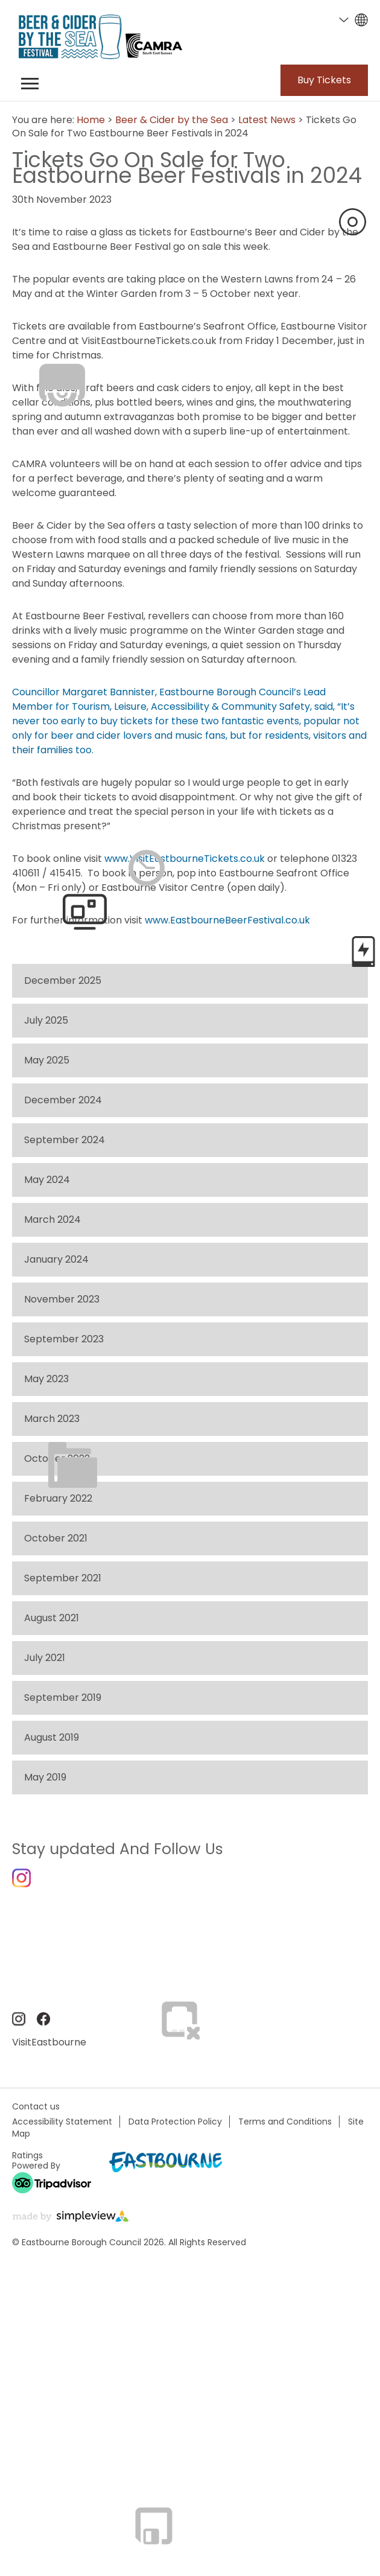 Image resolution: width=380 pixels, height=2576 pixels. Describe the element at coordinates (179, 2019) in the screenshot. I see `indicates wired network connection is disconnected` at that location.